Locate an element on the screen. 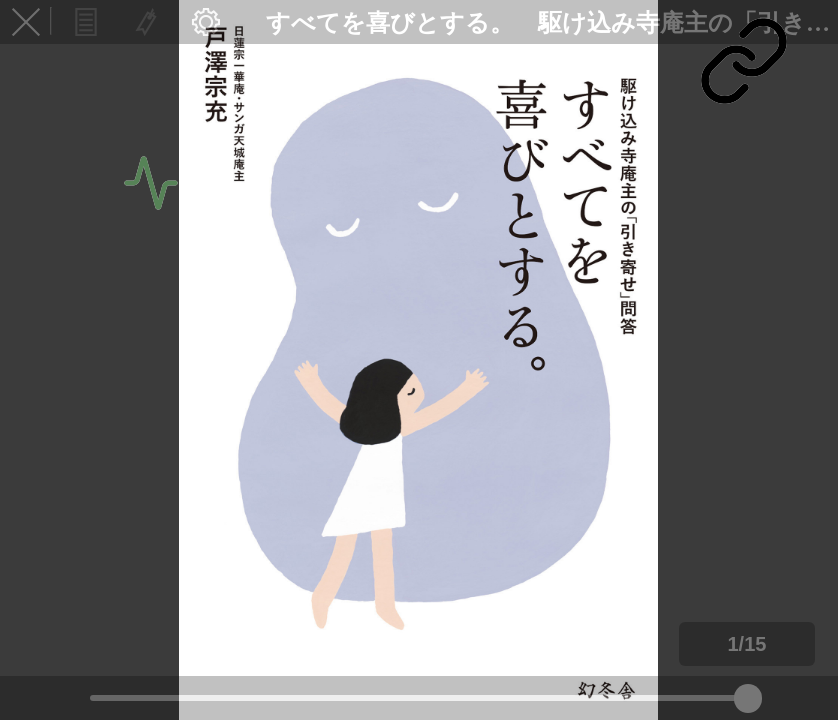  copy or share a link is located at coordinates (744, 61).